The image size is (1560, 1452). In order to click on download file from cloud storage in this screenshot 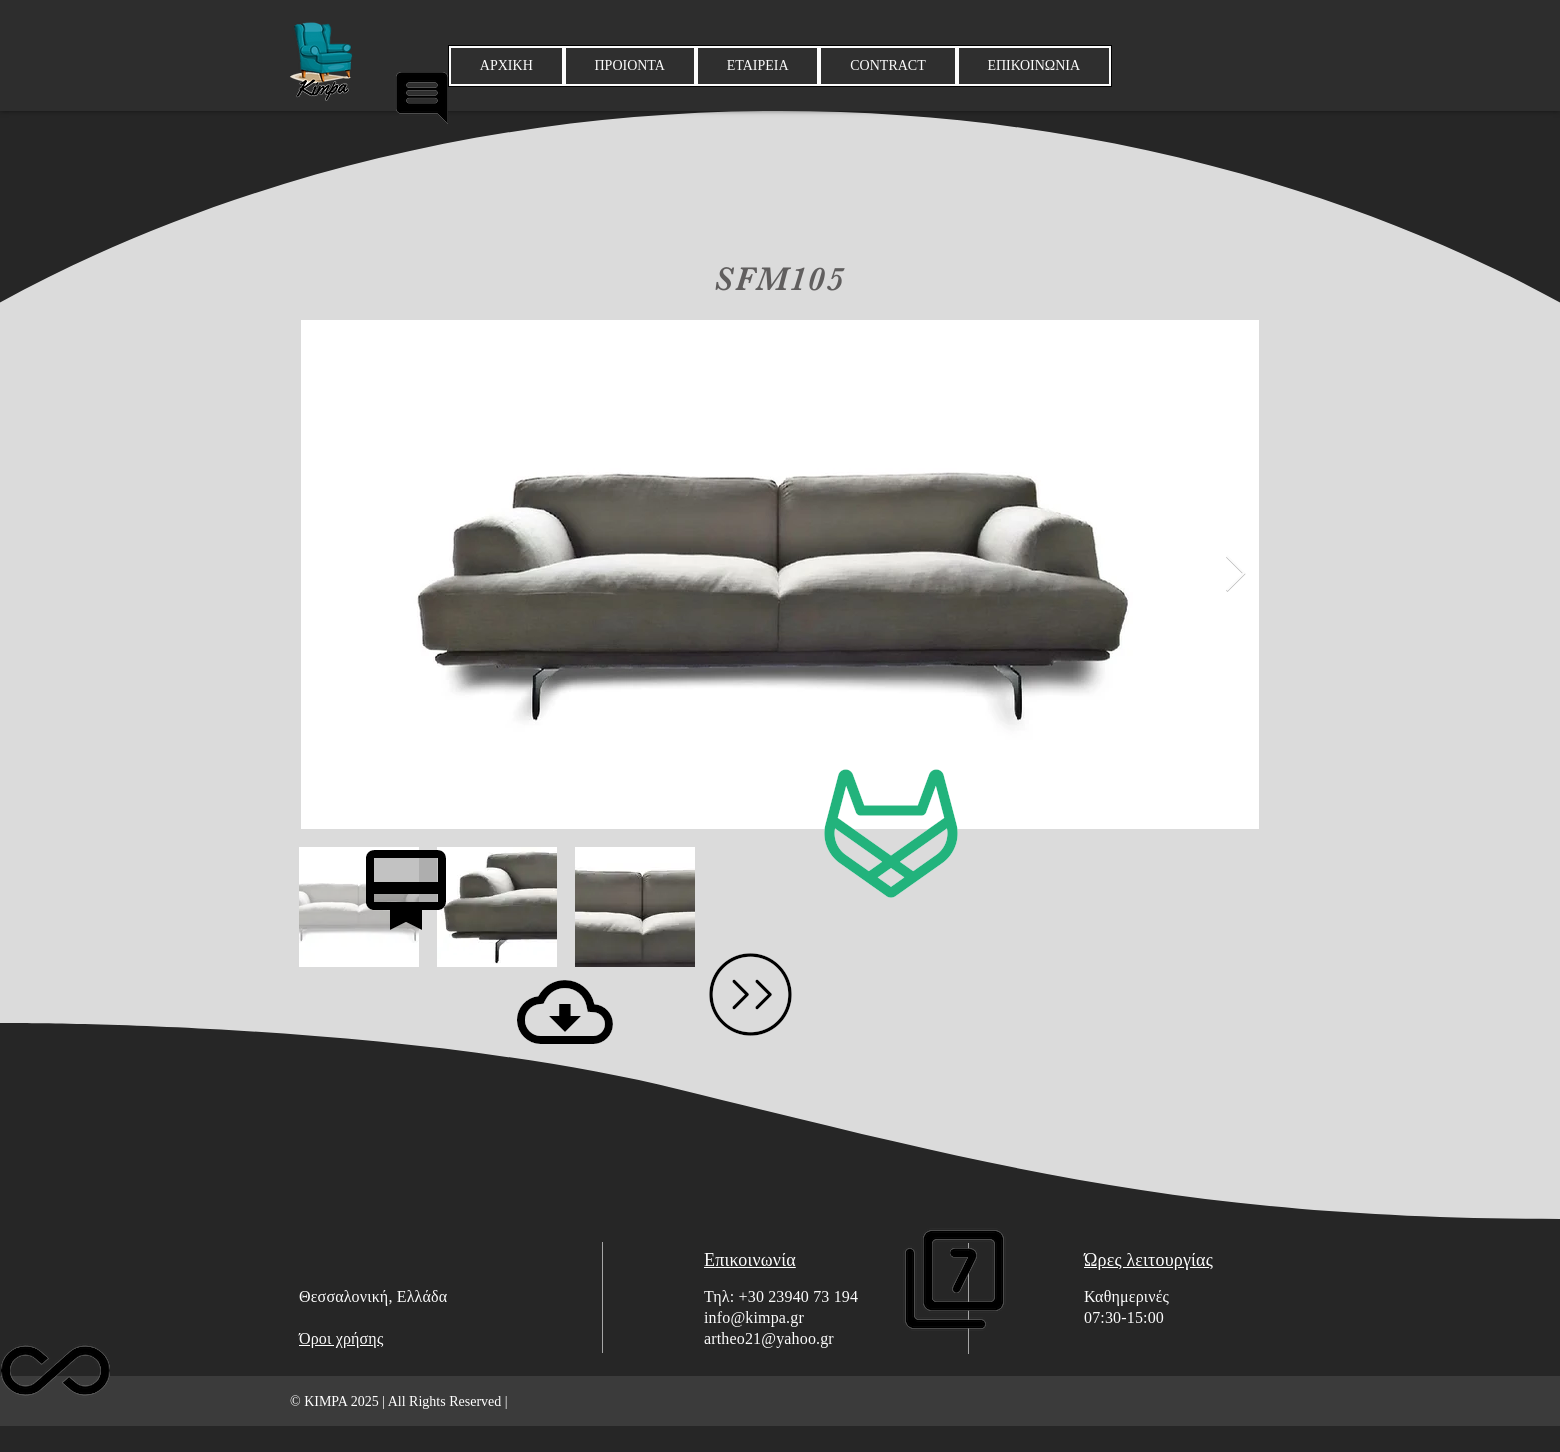, I will do `click(565, 1012)`.